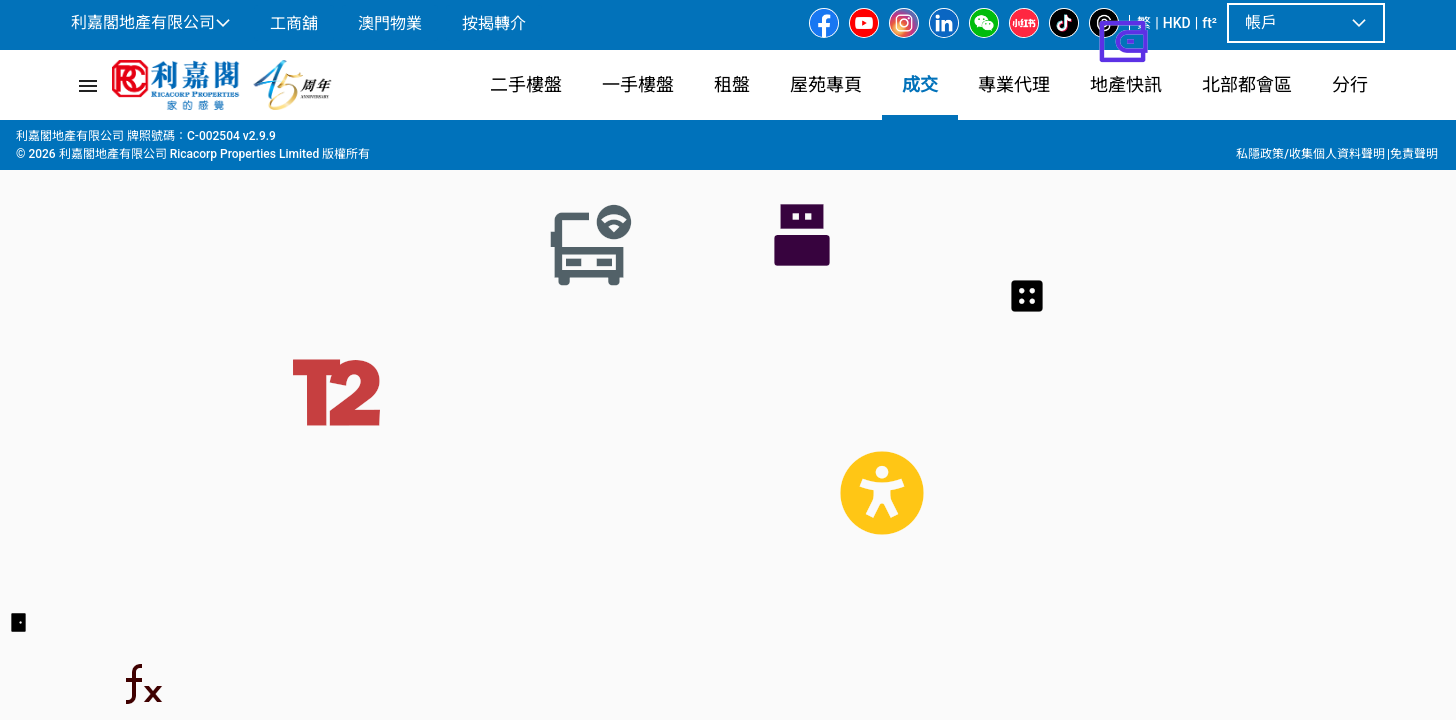 The height and width of the screenshot is (720, 1456). I want to click on indicates wifi available on public transit, so click(589, 247).